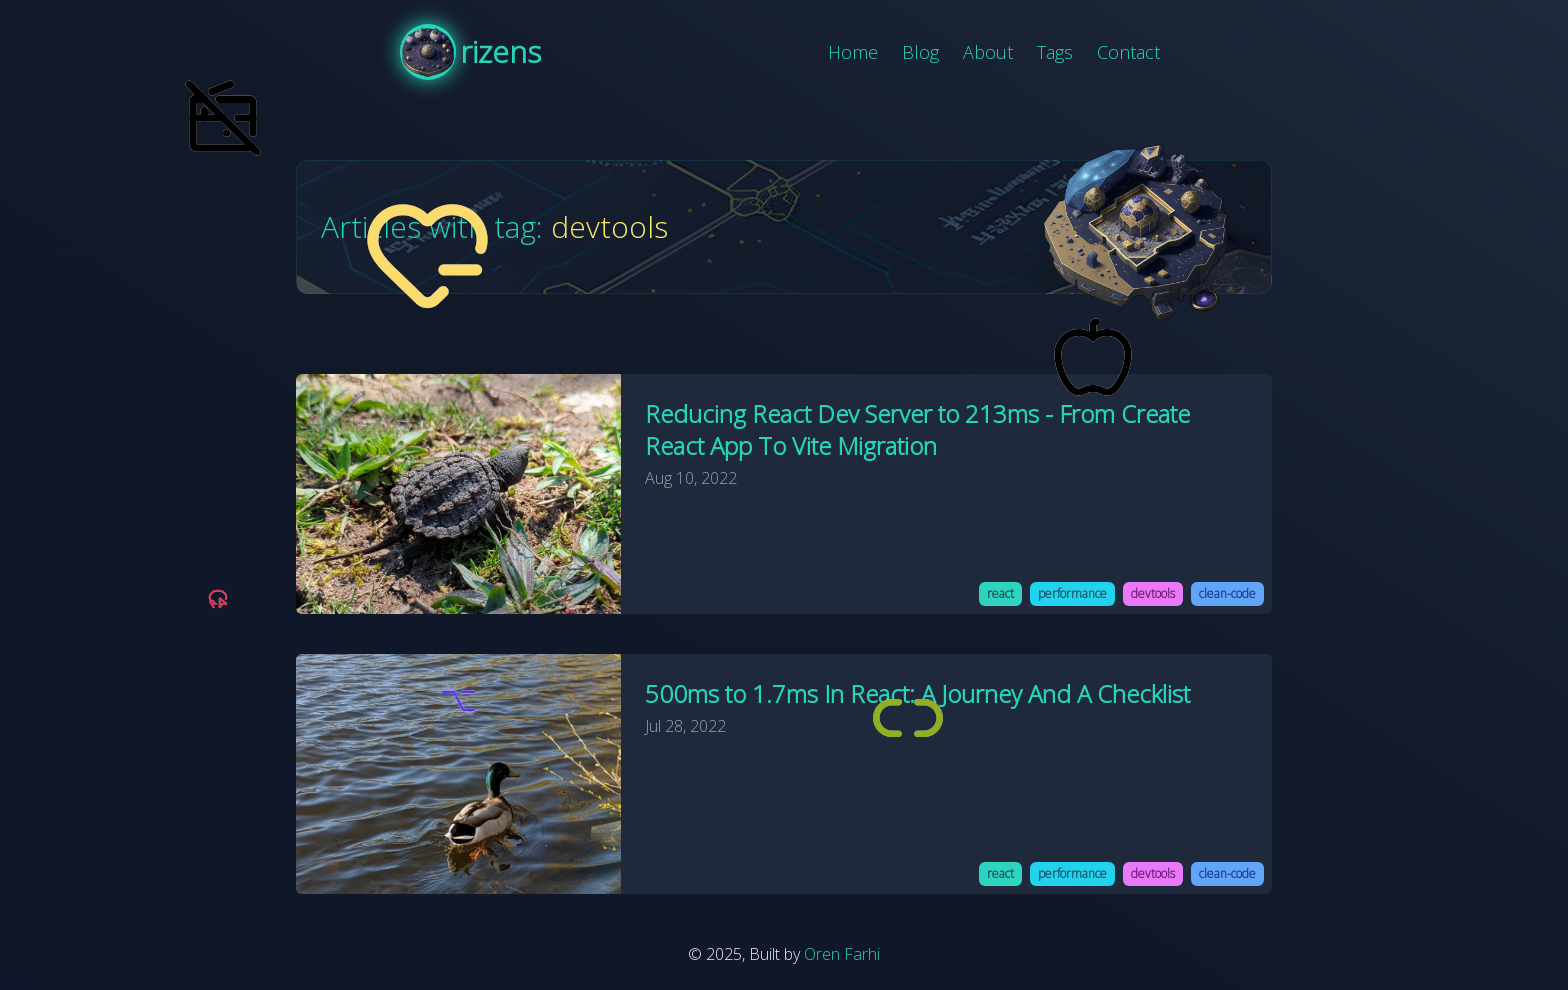 This screenshot has height=990, width=1568. What do you see at coordinates (1093, 357) in the screenshot?
I see `access health or nutrition tracking` at bounding box center [1093, 357].